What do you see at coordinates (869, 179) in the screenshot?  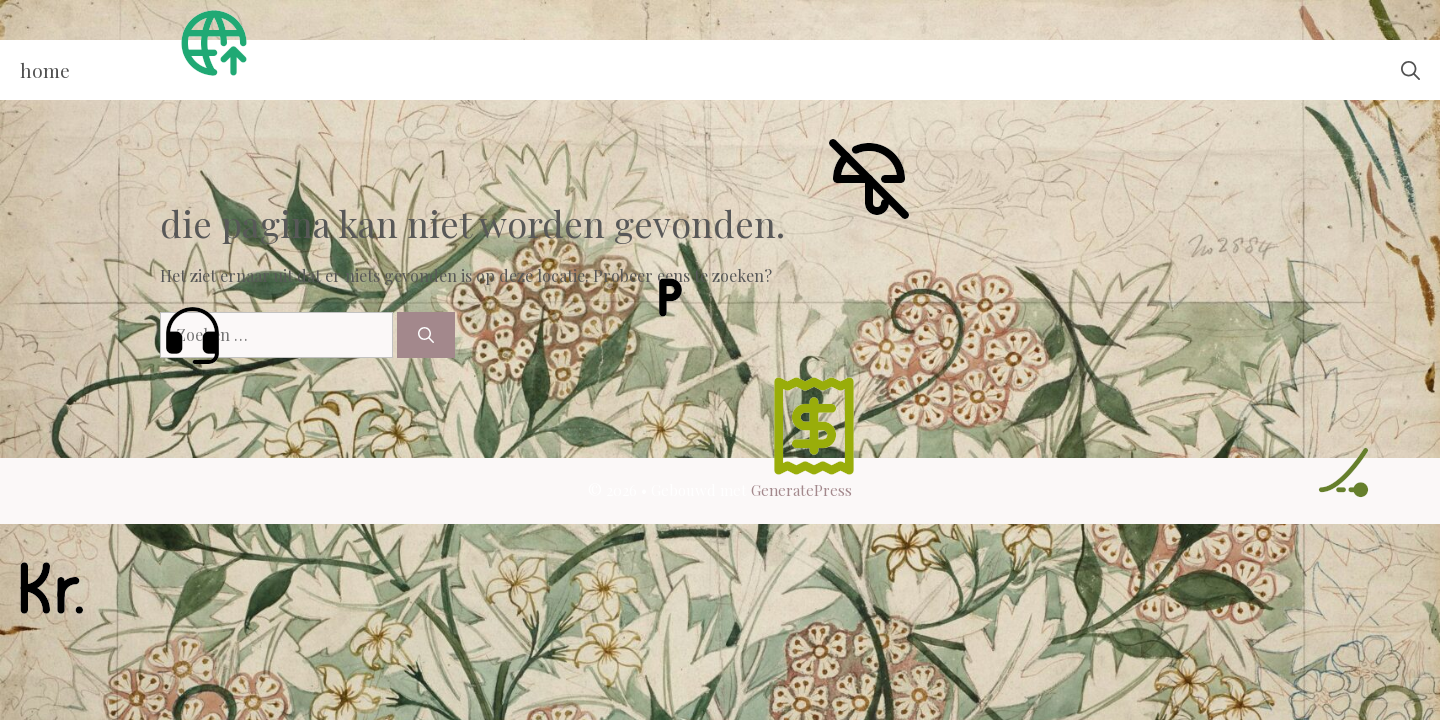 I see `weather protection disabled` at bounding box center [869, 179].